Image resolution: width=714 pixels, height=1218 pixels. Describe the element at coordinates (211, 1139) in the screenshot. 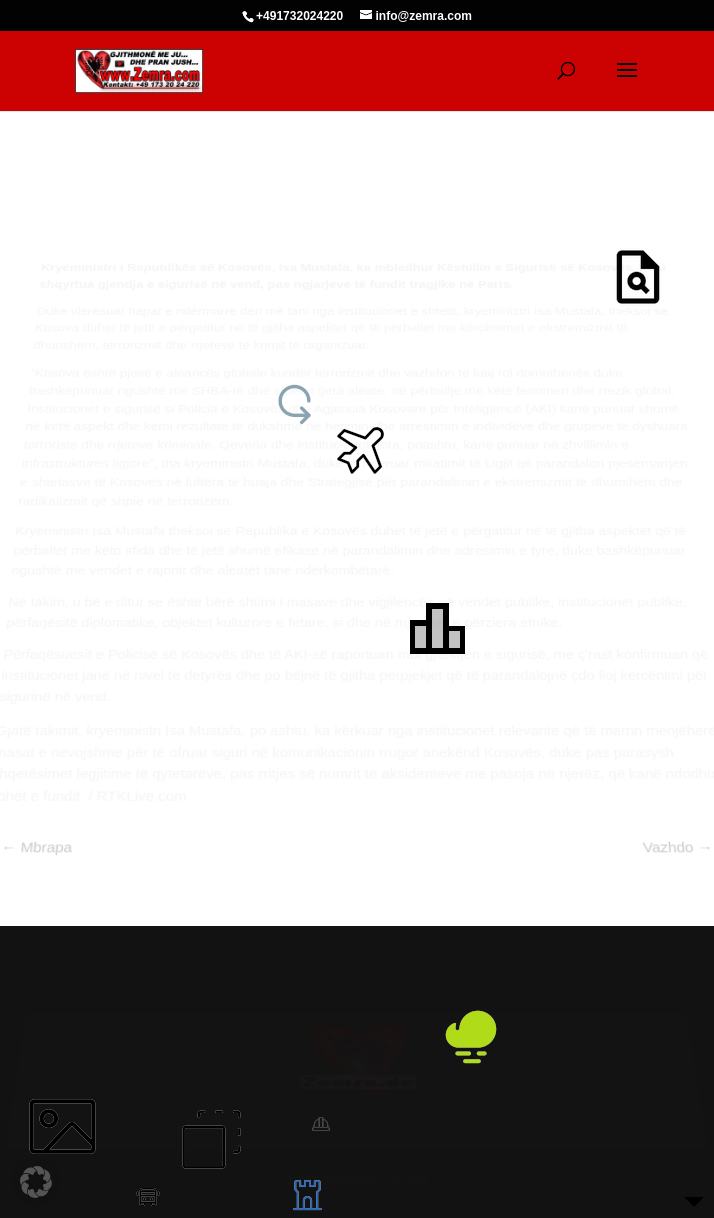

I see `send selection to background layer` at that location.